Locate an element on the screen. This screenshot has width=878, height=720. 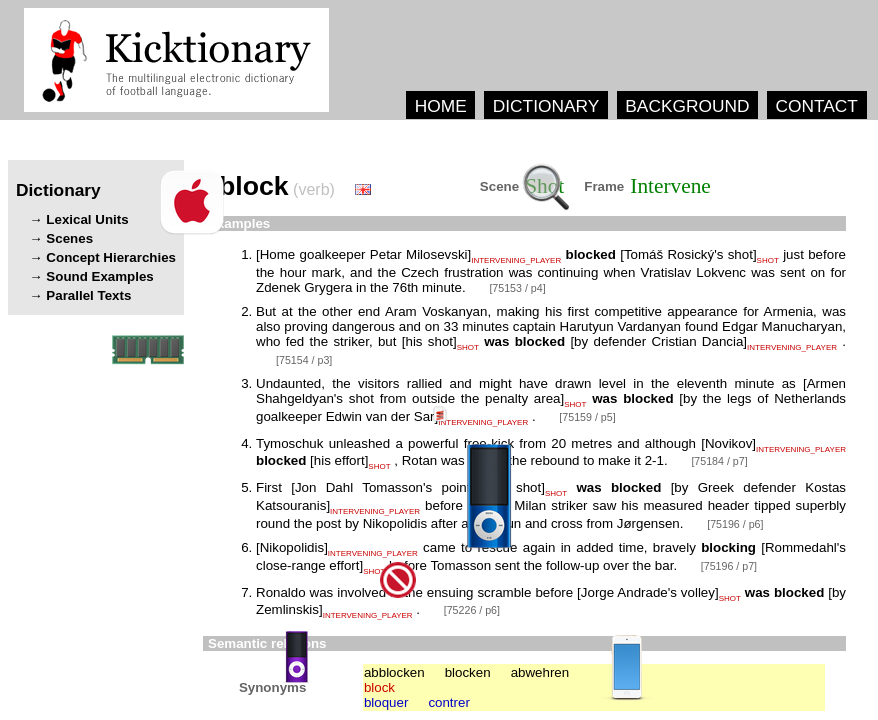
view system memory information is located at coordinates (148, 351).